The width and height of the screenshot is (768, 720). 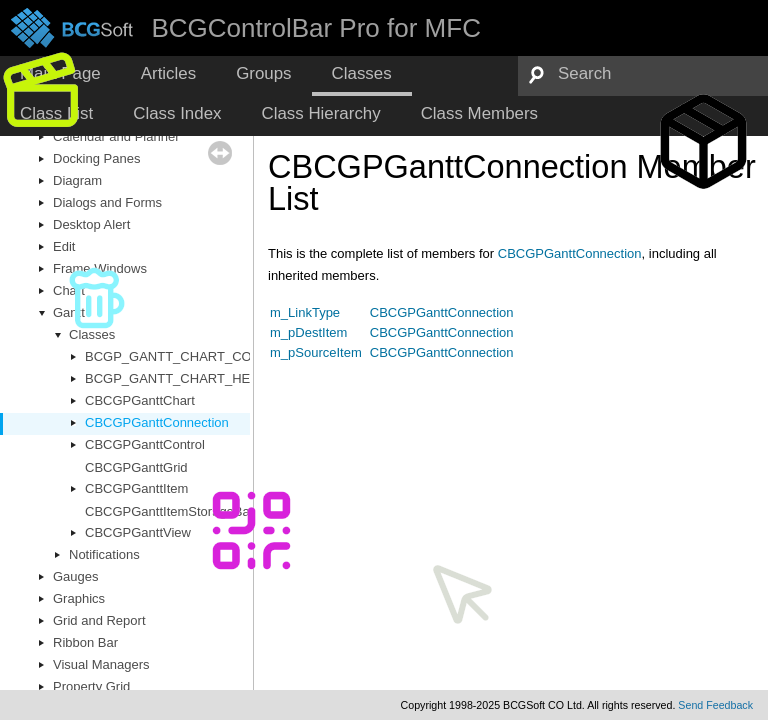 What do you see at coordinates (703, 141) in the screenshot?
I see `view package or shipment details` at bounding box center [703, 141].